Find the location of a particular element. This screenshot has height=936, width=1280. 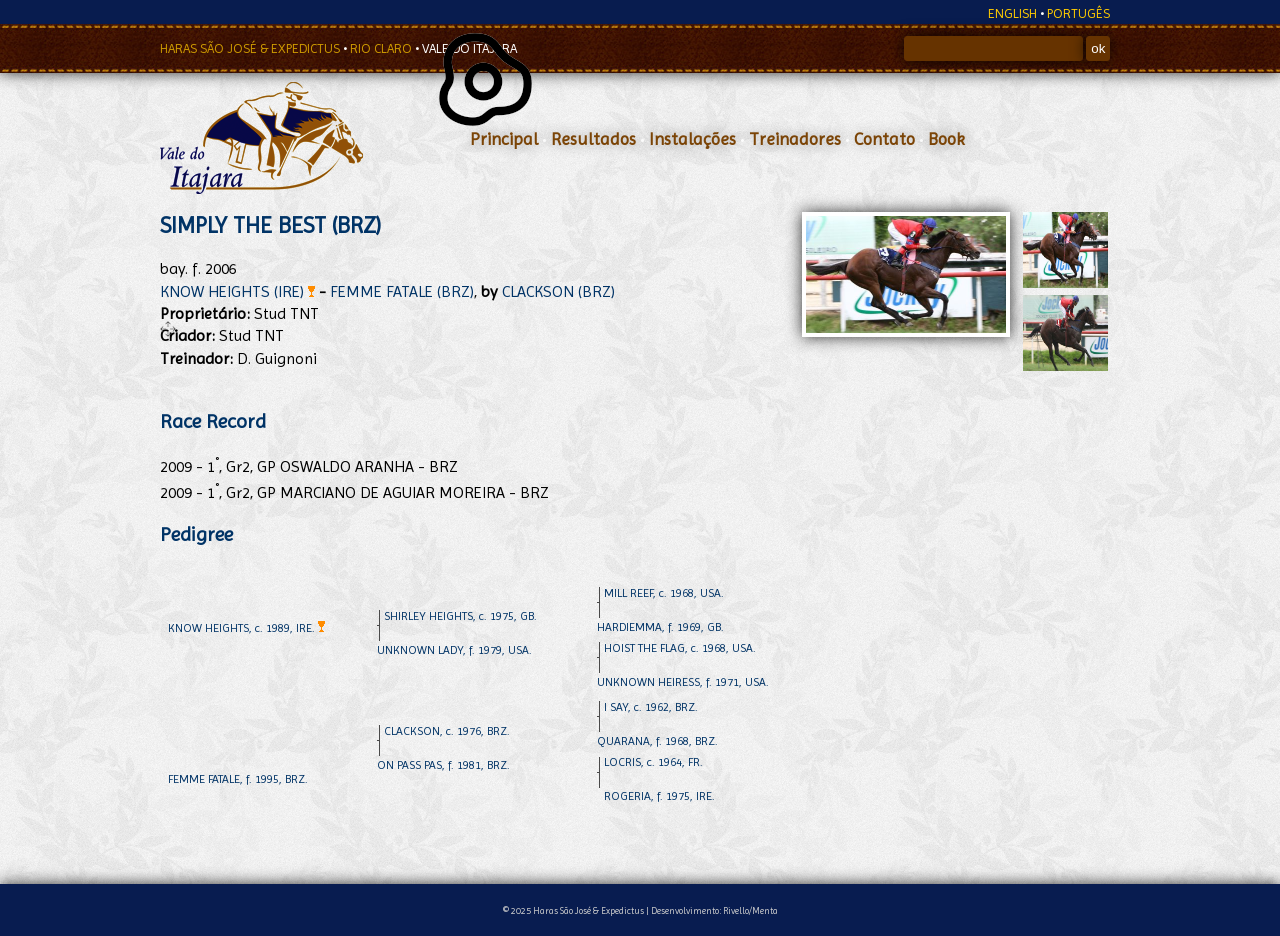

access breakfast or morning meal recipes is located at coordinates (485, 79).